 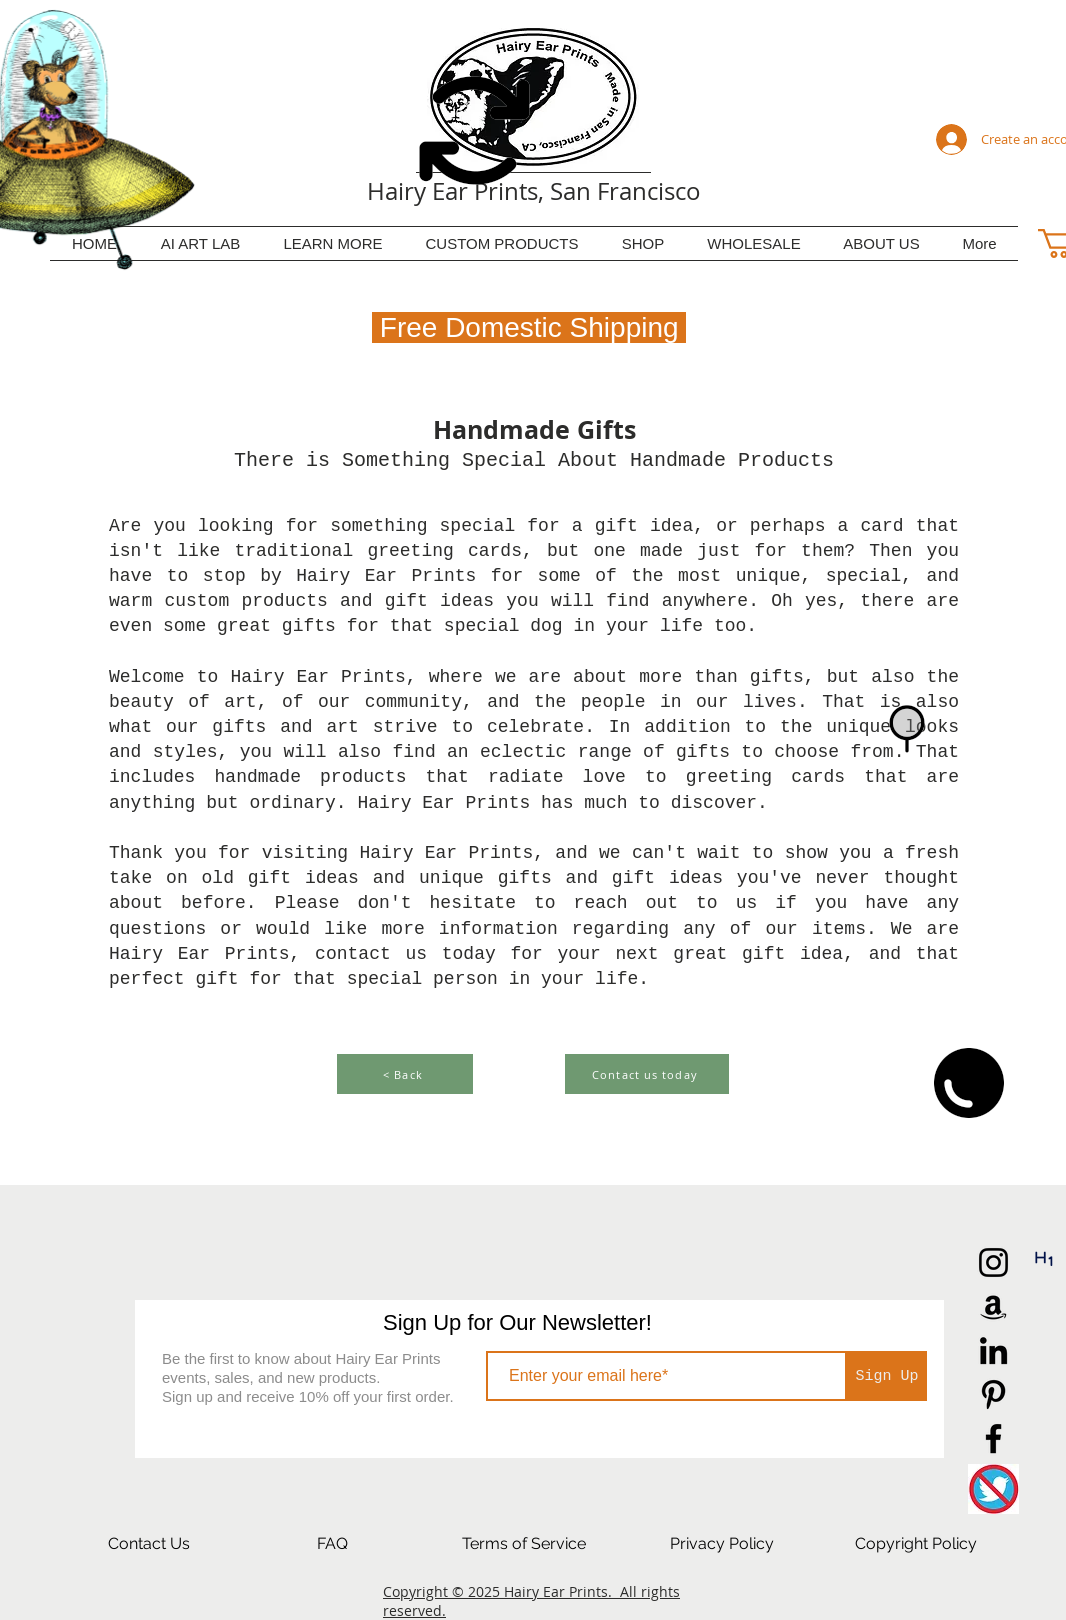 I want to click on apply inner shadow effect to bottom-left corner, so click(x=969, y=1083).